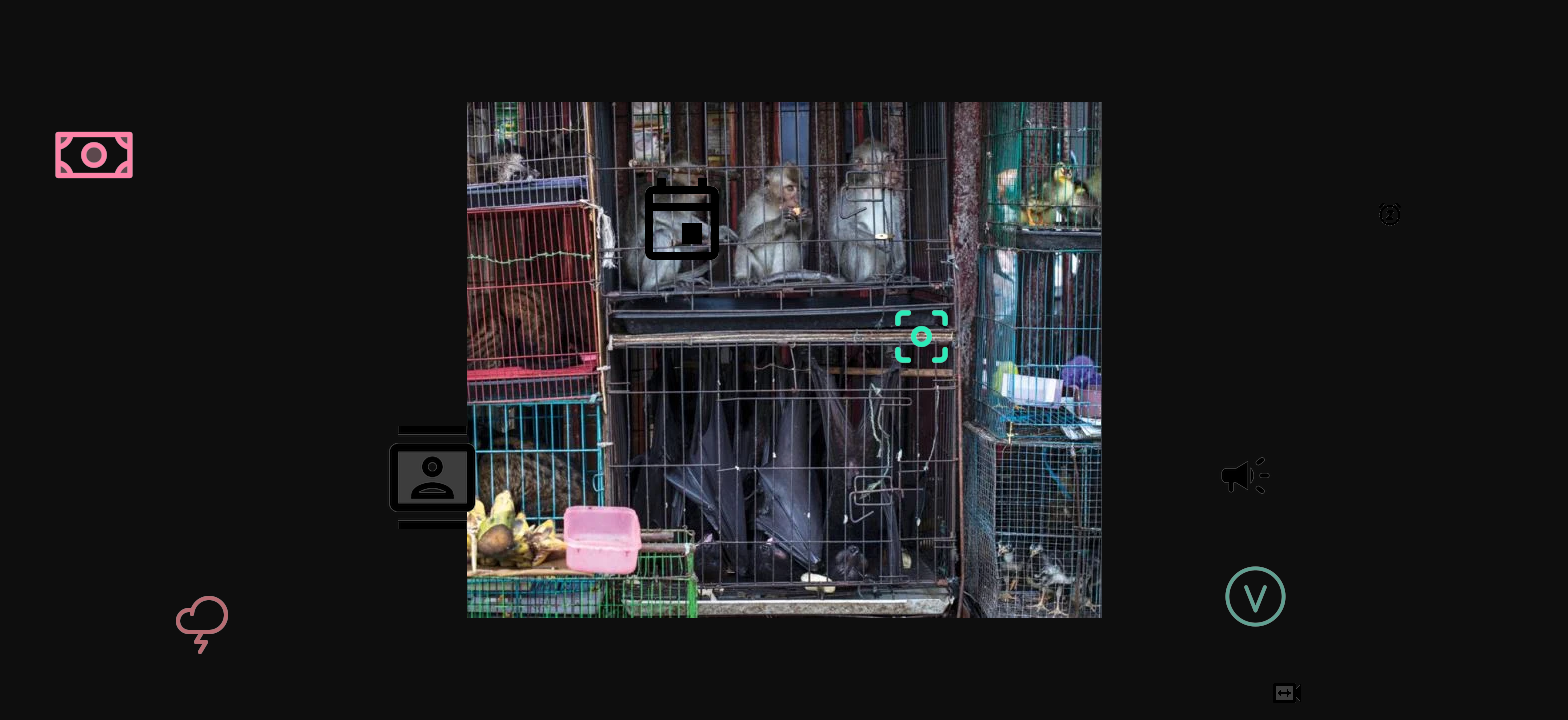 Image resolution: width=1568 pixels, height=720 pixels. What do you see at coordinates (432, 477) in the screenshot?
I see `access your contacts list` at bounding box center [432, 477].